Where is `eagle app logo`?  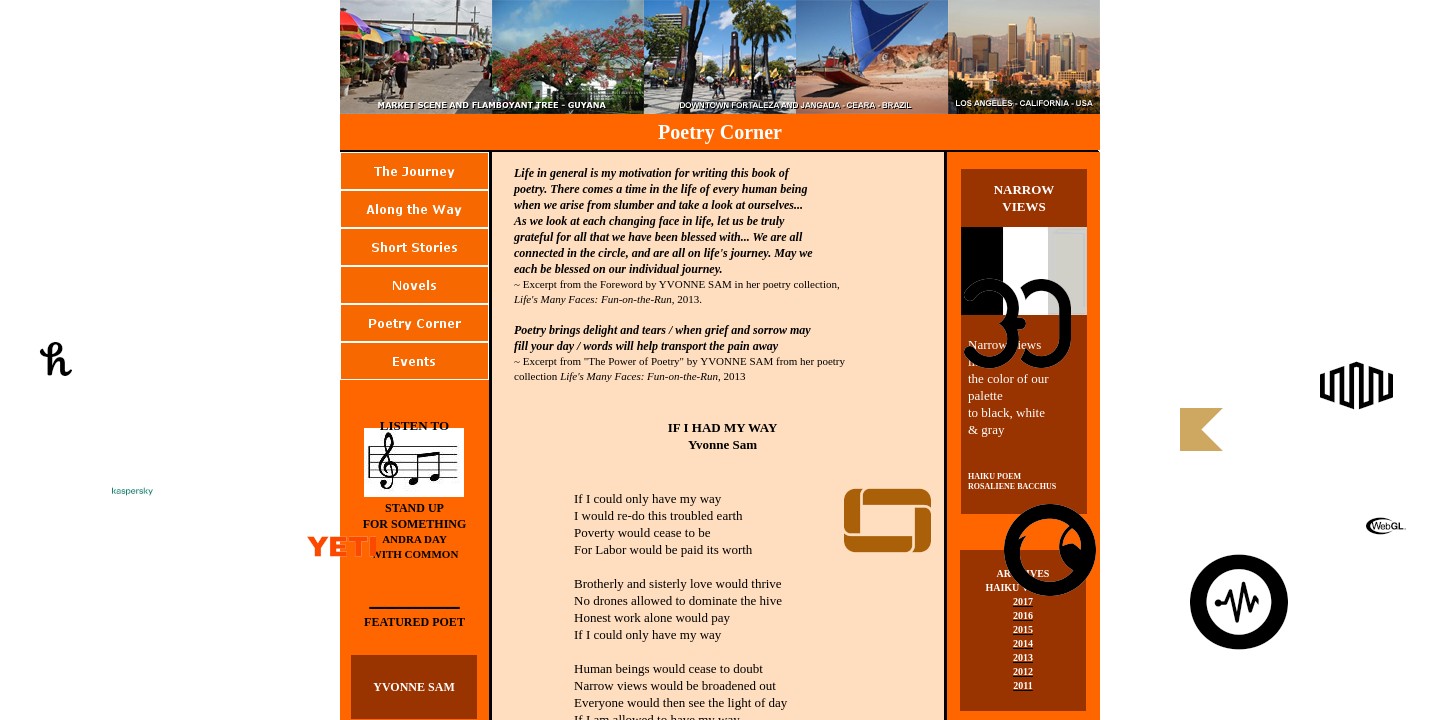 eagle app logo is located at coordinates (1050, 550).